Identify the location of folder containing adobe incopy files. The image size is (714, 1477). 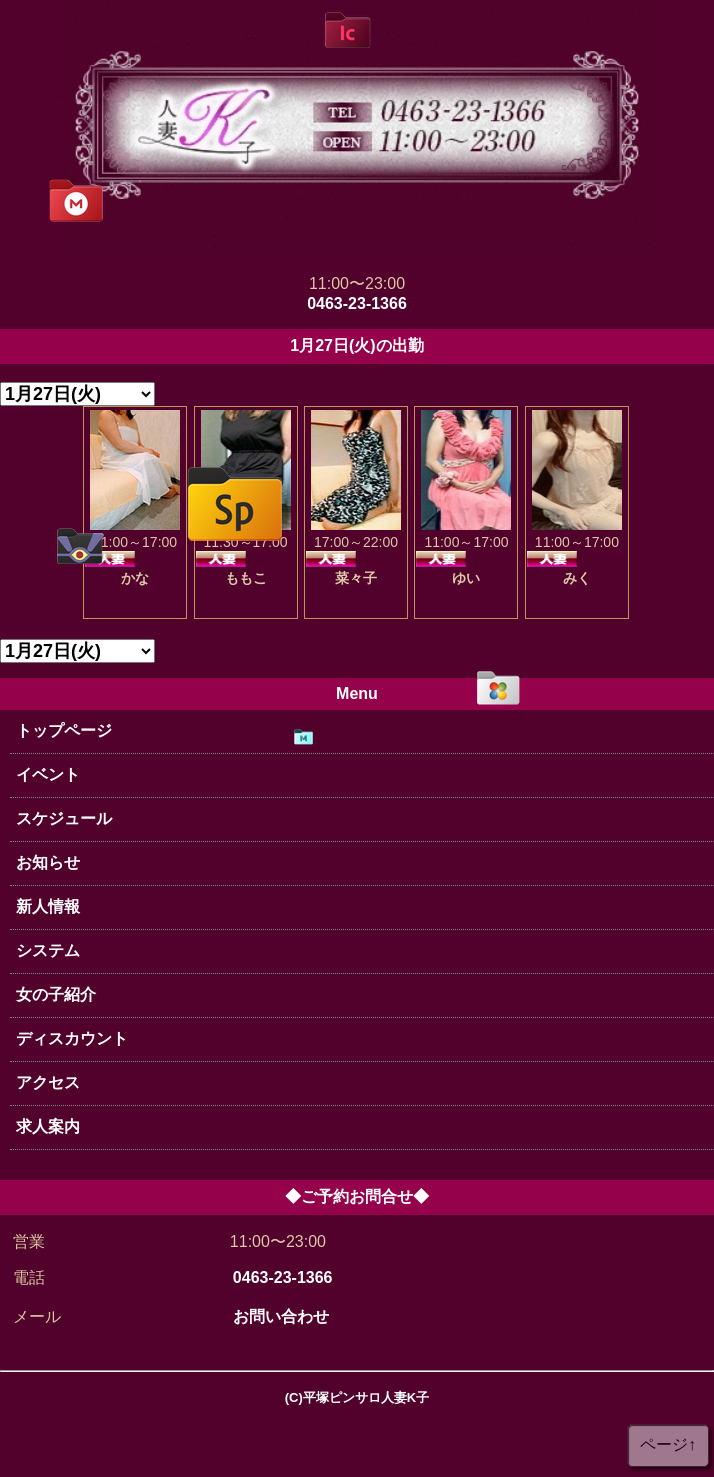
(347, 31).